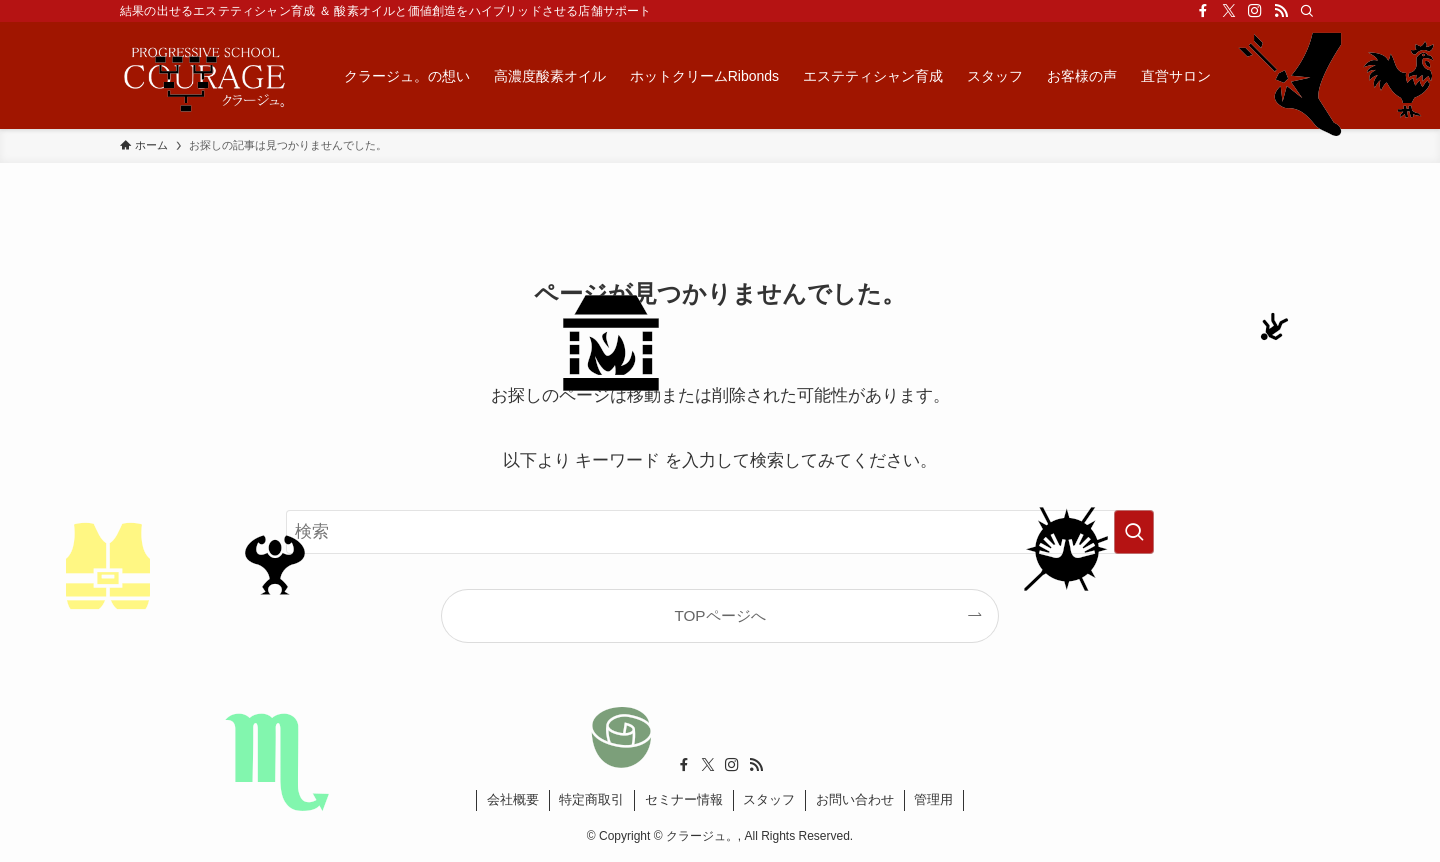  What do you see at coordinates (1398, 79) in the screenshot?
I see `indicates morning alarm or wake-up feature` at bounding box center [1398, 79].